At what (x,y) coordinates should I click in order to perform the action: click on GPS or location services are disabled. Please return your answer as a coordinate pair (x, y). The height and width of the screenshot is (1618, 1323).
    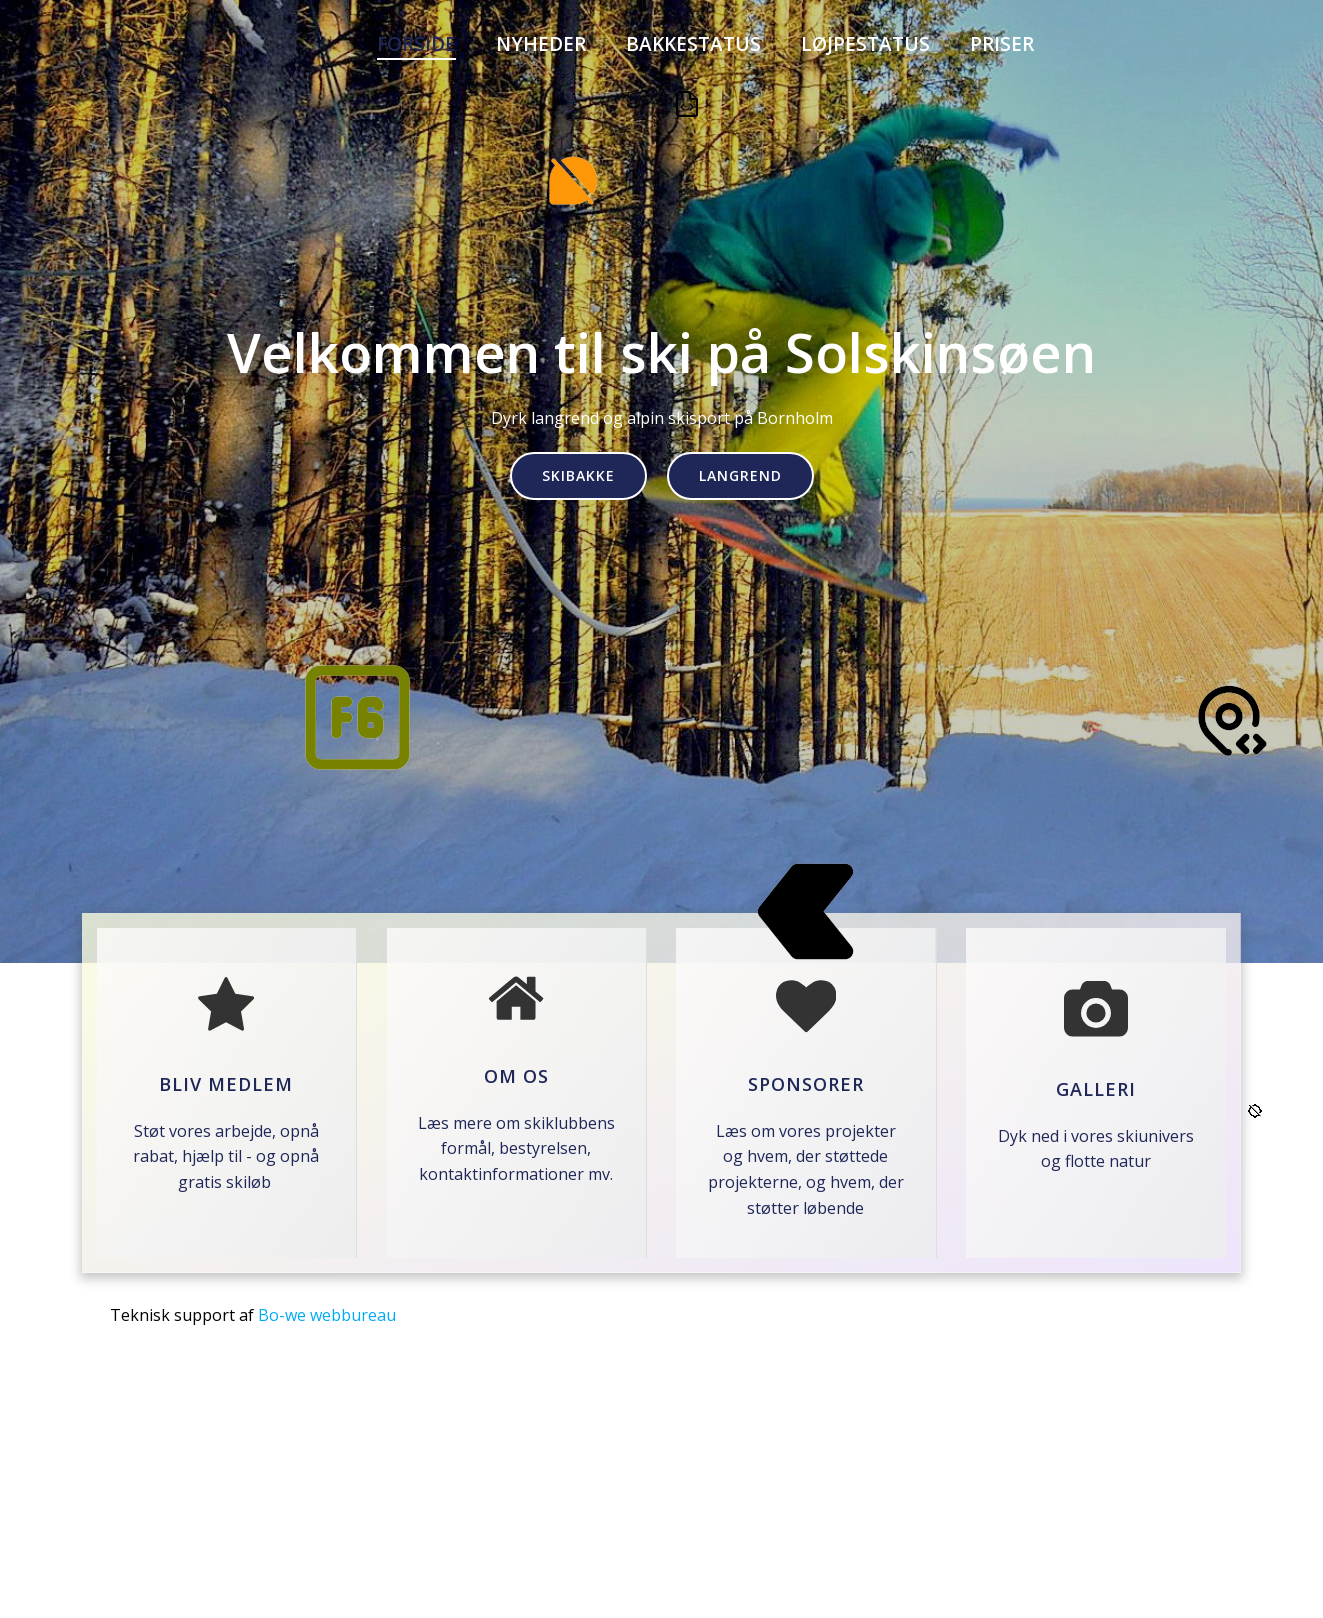
    Looking at the image, I should click on (1255, 1111).